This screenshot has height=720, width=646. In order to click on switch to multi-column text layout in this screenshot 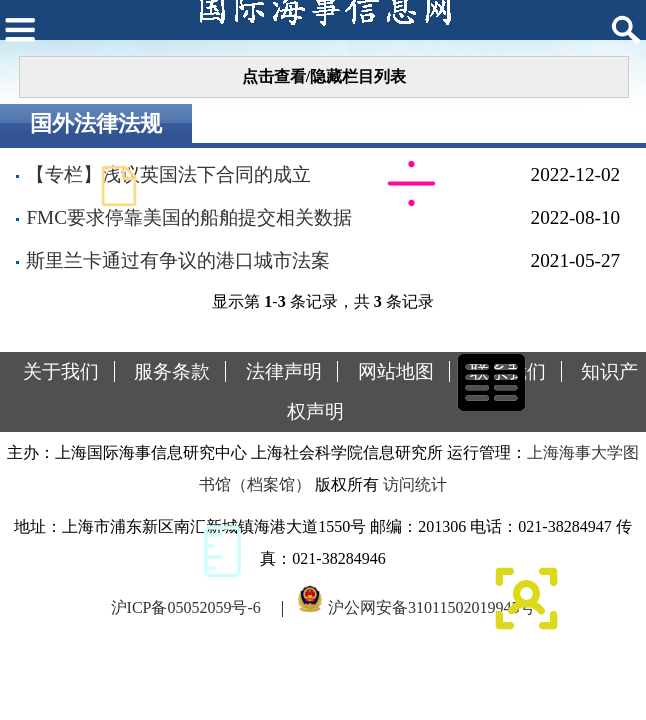, I will do `click(491, 382)`.